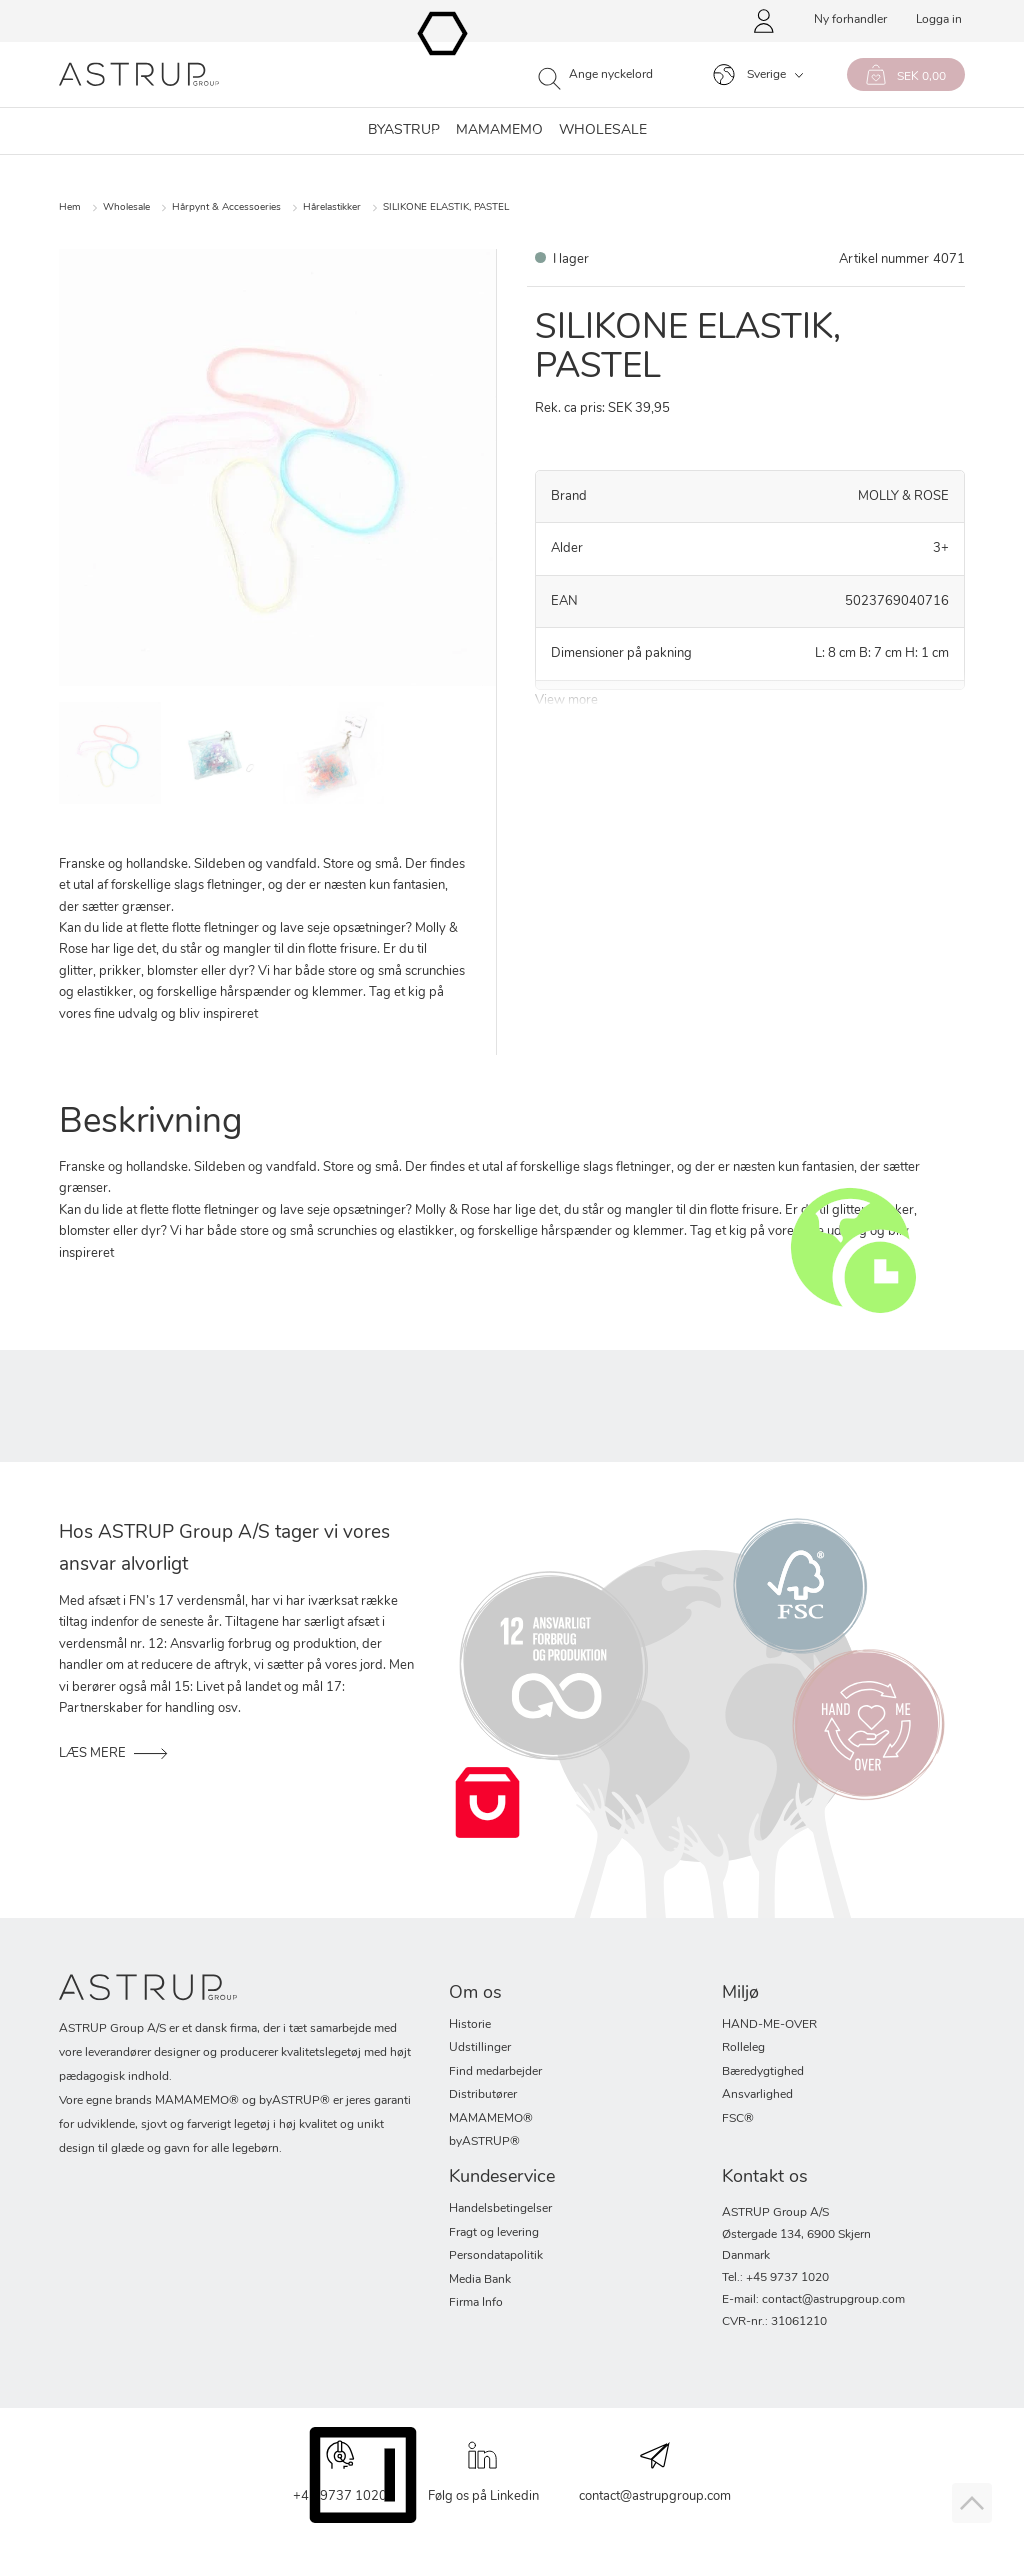 Image resolution: width=1024 pixels, height=2555 pixels. I want to click on switch to right sidebar layout, so click(363, 2475).